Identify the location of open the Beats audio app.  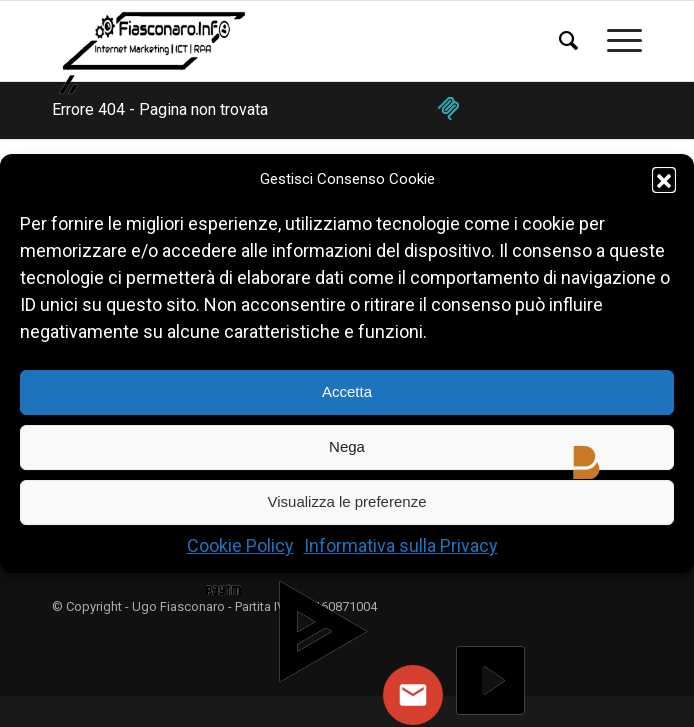
(586, 462).